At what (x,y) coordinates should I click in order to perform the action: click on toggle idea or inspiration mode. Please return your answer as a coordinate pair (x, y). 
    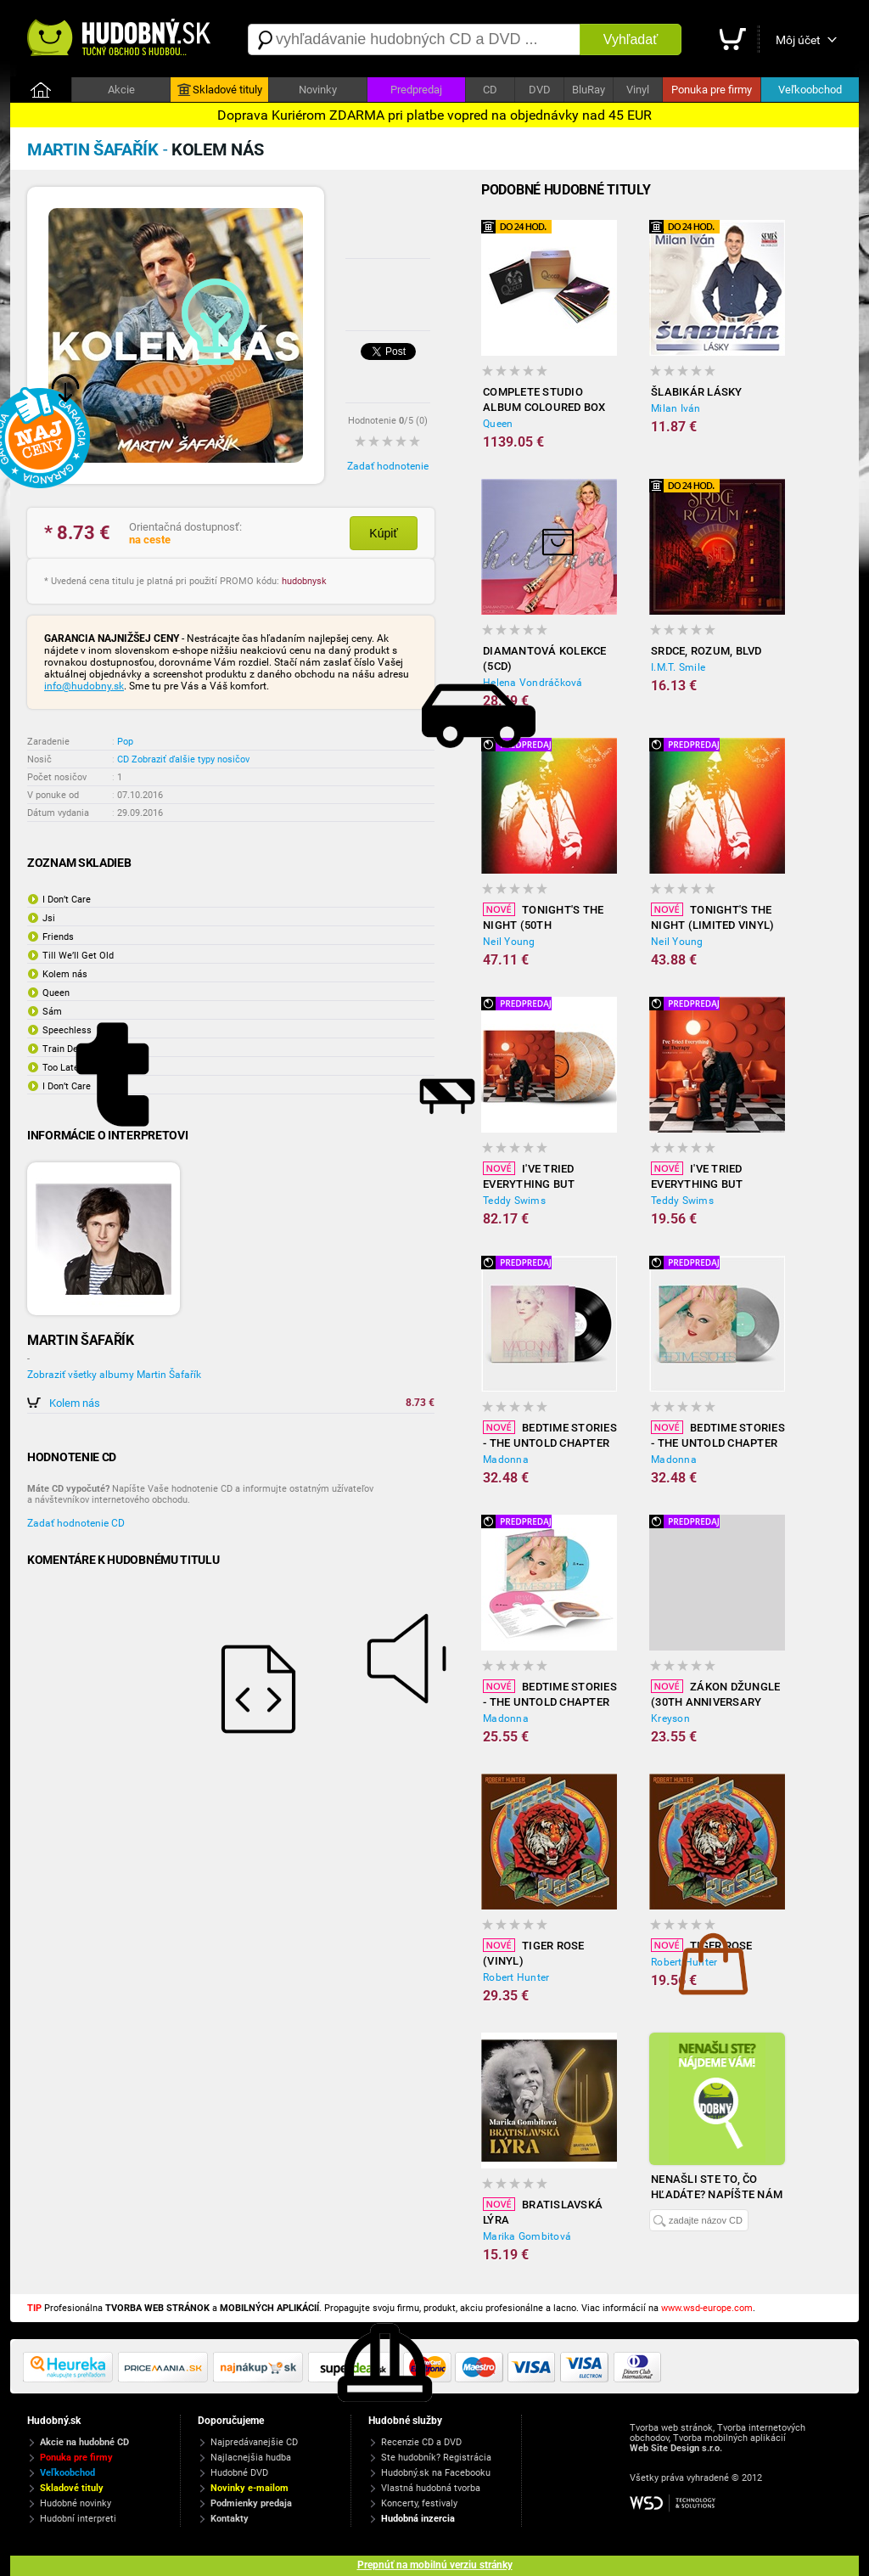
    Looking at the image, I should click on (216, 322).